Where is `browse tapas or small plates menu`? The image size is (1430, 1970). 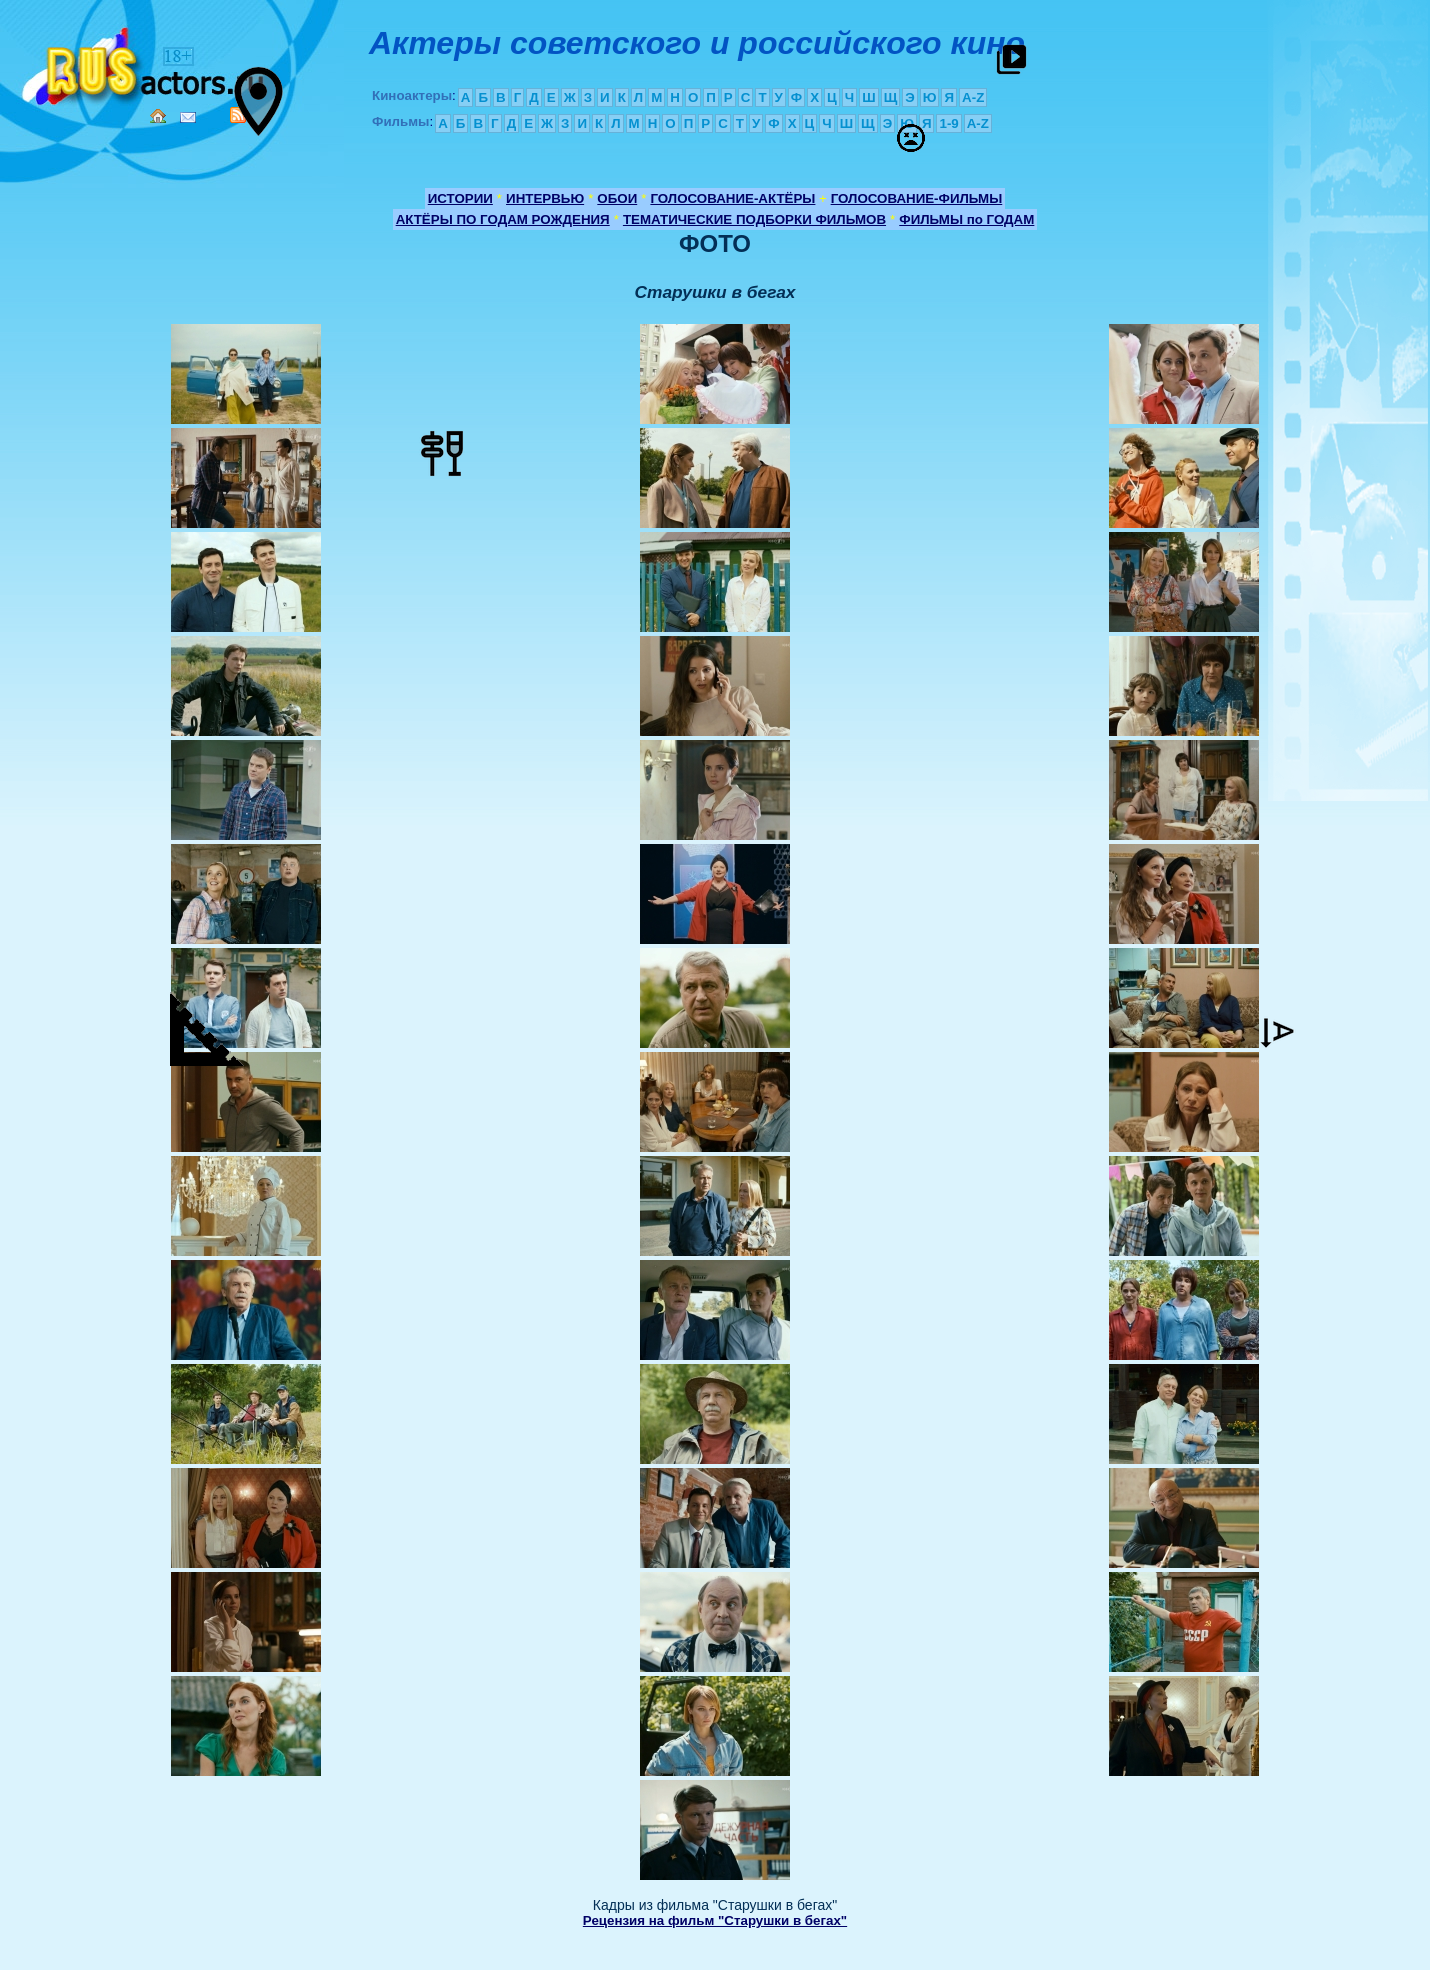 browse tapas or small plates menu is located at coordinates (442, 453).